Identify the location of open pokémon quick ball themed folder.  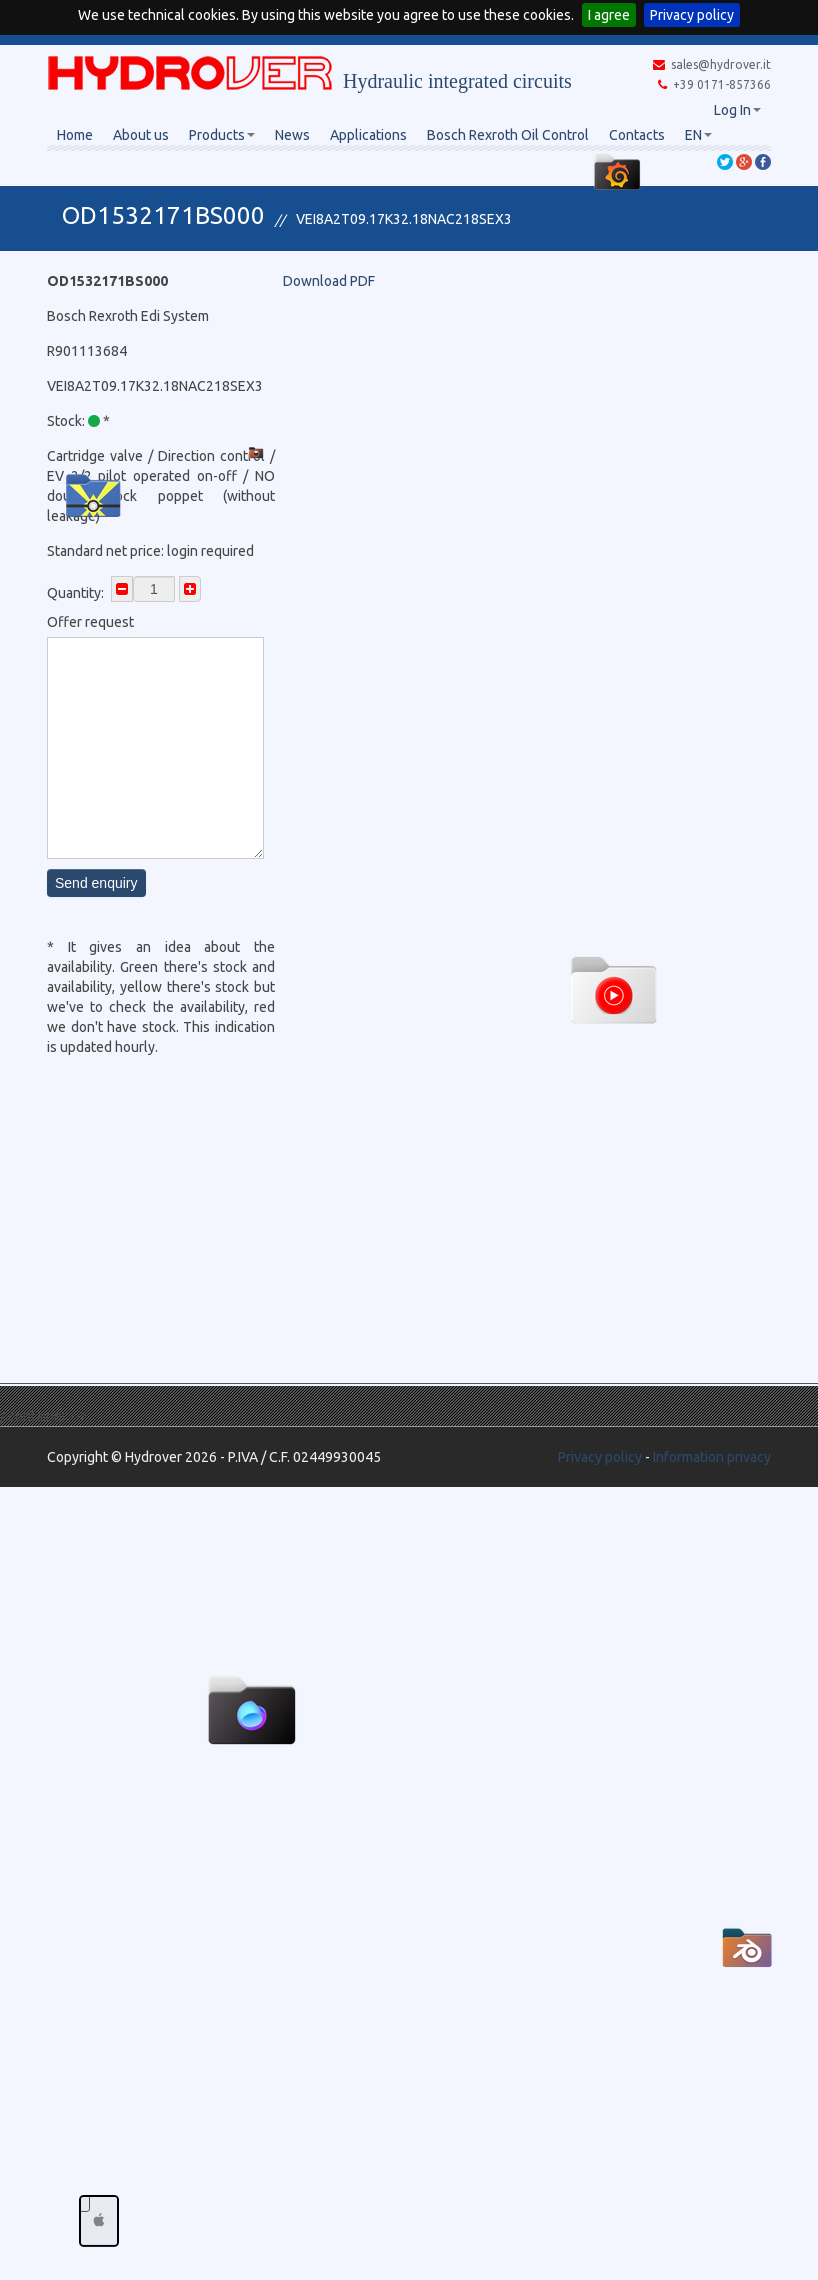
(93, 497).